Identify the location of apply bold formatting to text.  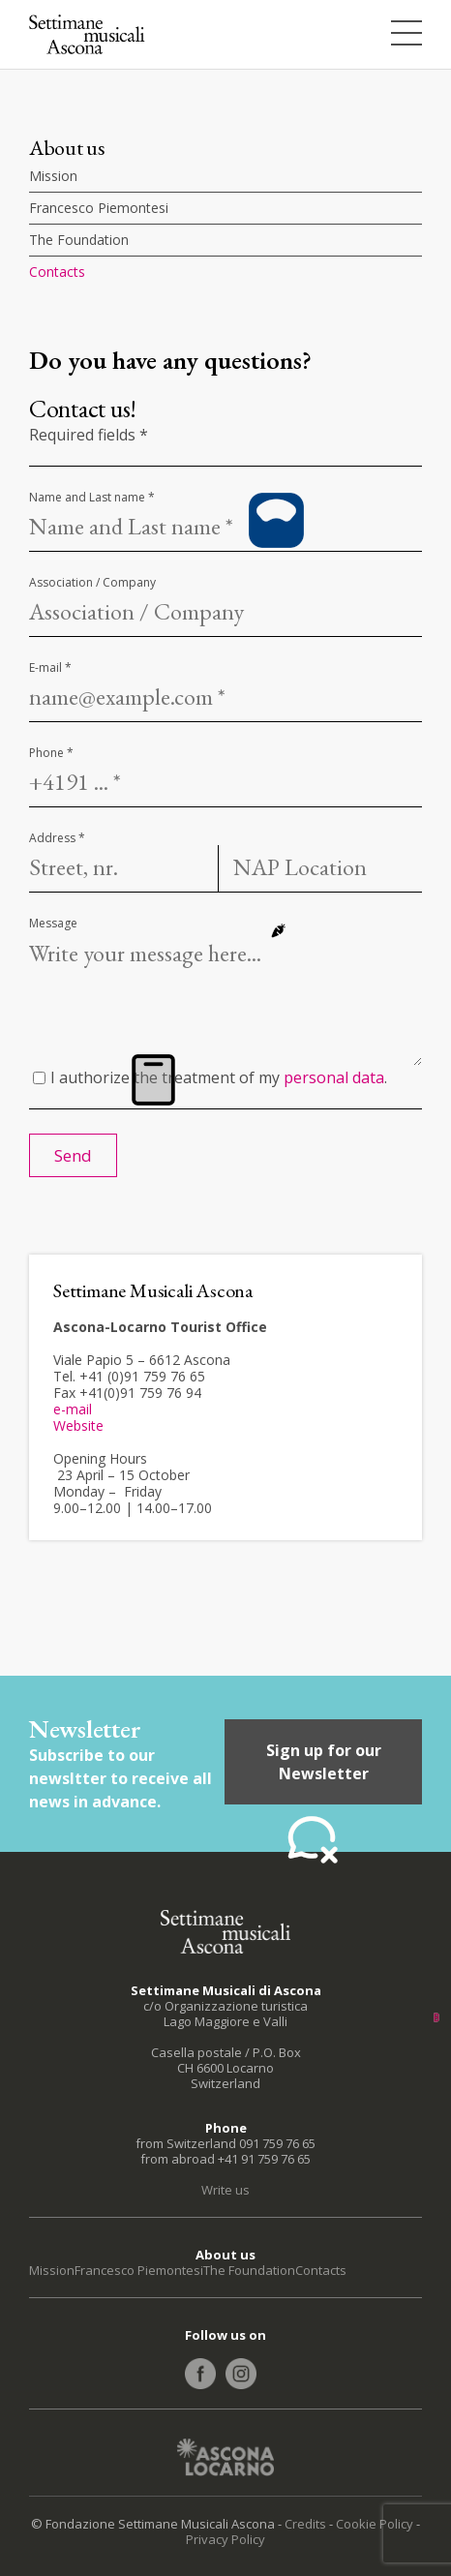
(436, 2017).